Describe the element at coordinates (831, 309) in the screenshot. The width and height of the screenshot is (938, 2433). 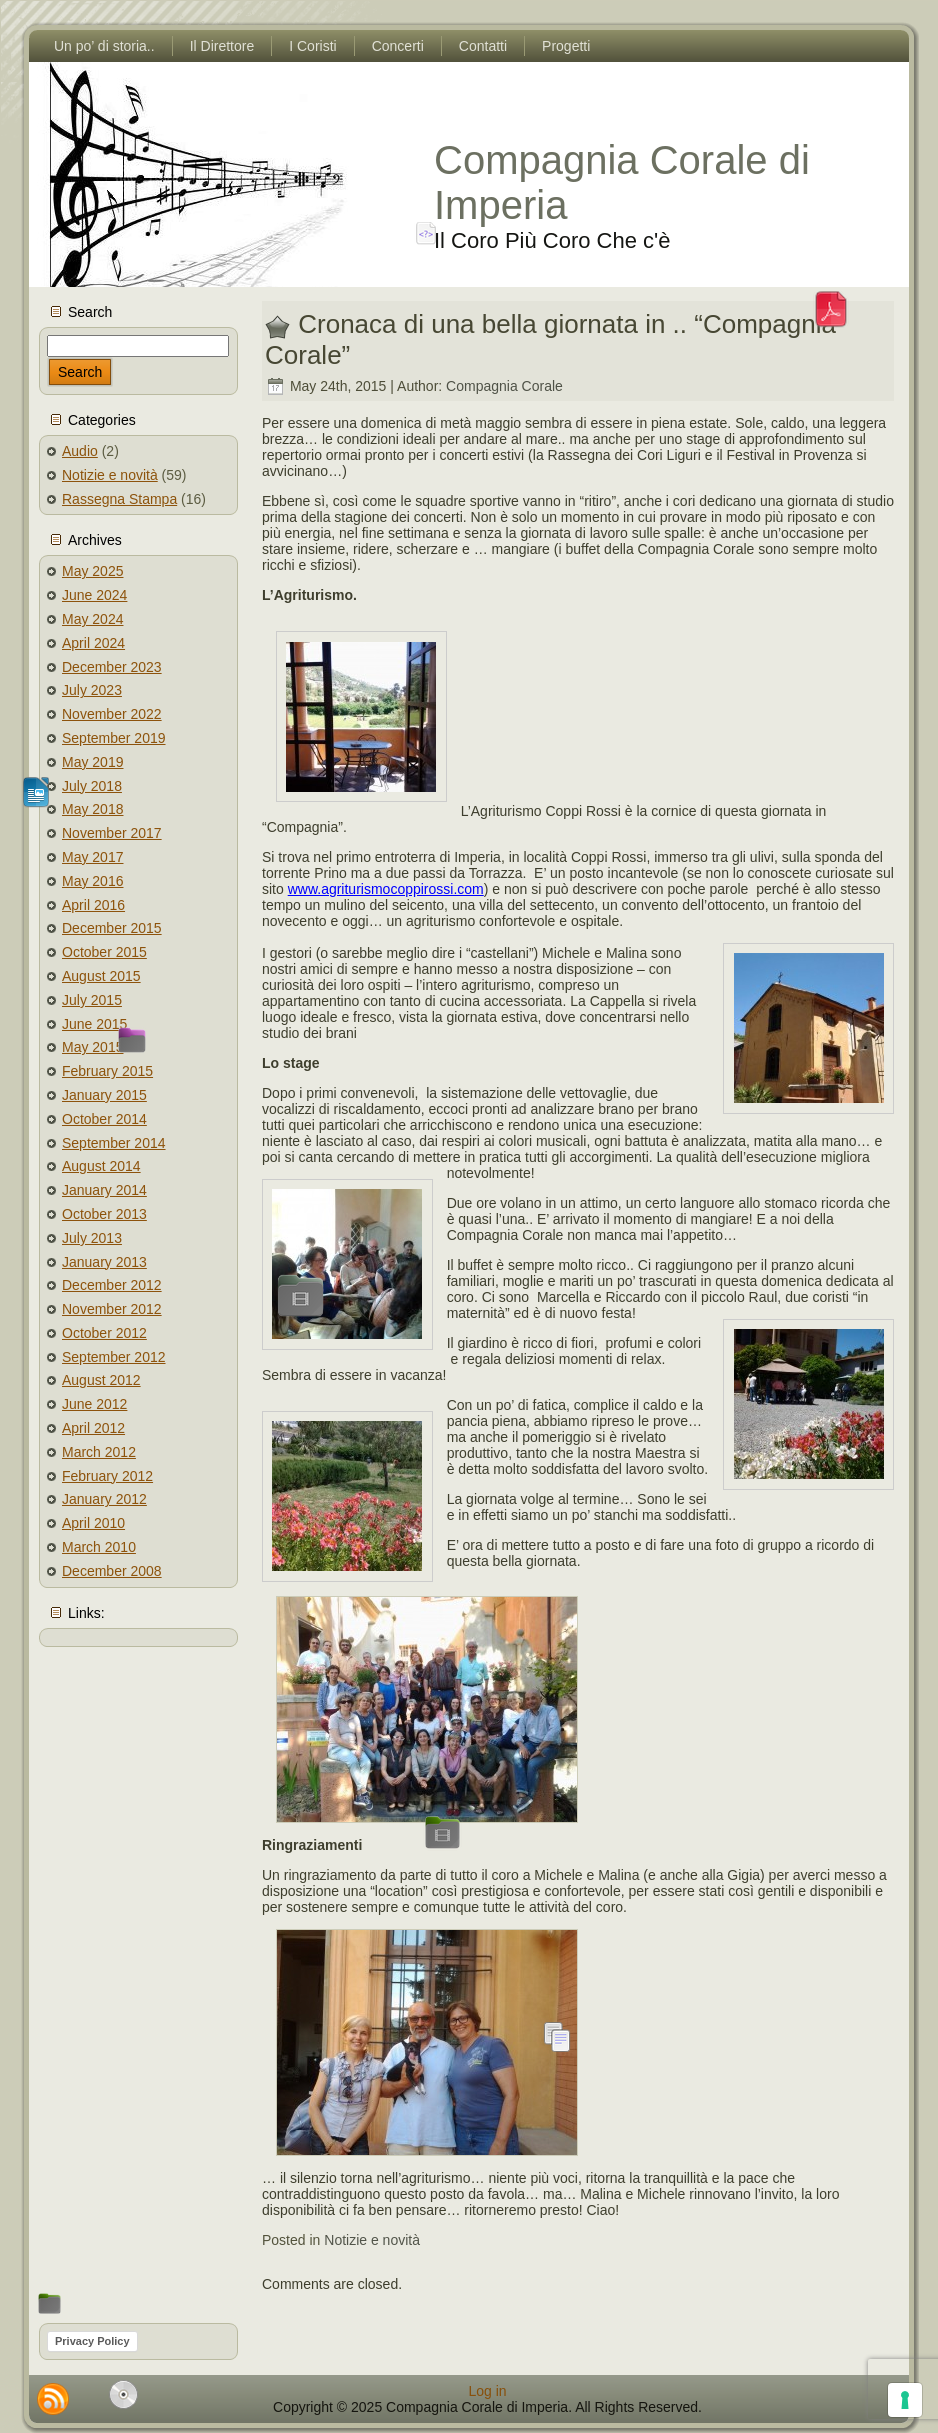
I see `a compressed pdf document file` at that location.